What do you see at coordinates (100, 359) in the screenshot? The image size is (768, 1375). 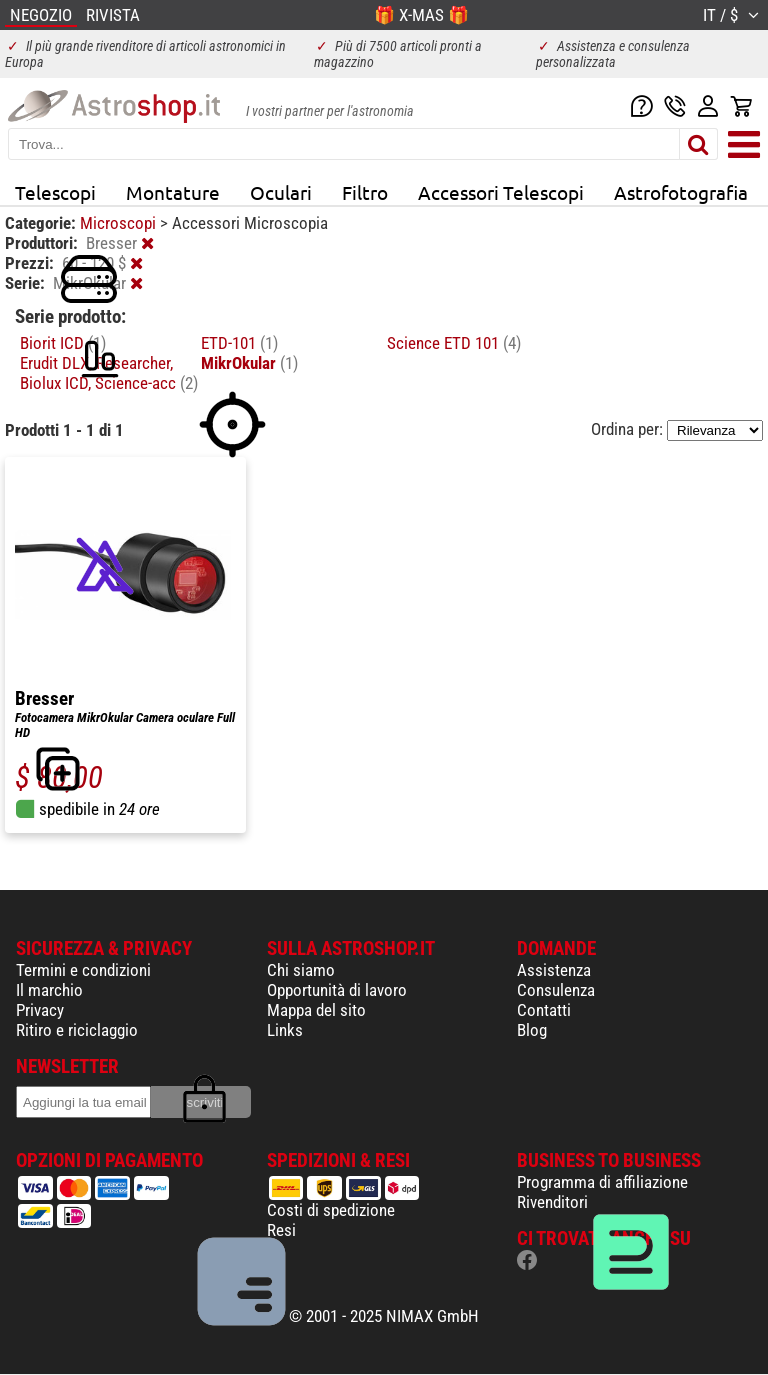 I see `align items to the bottom edge` at bounding box center [100, 359].